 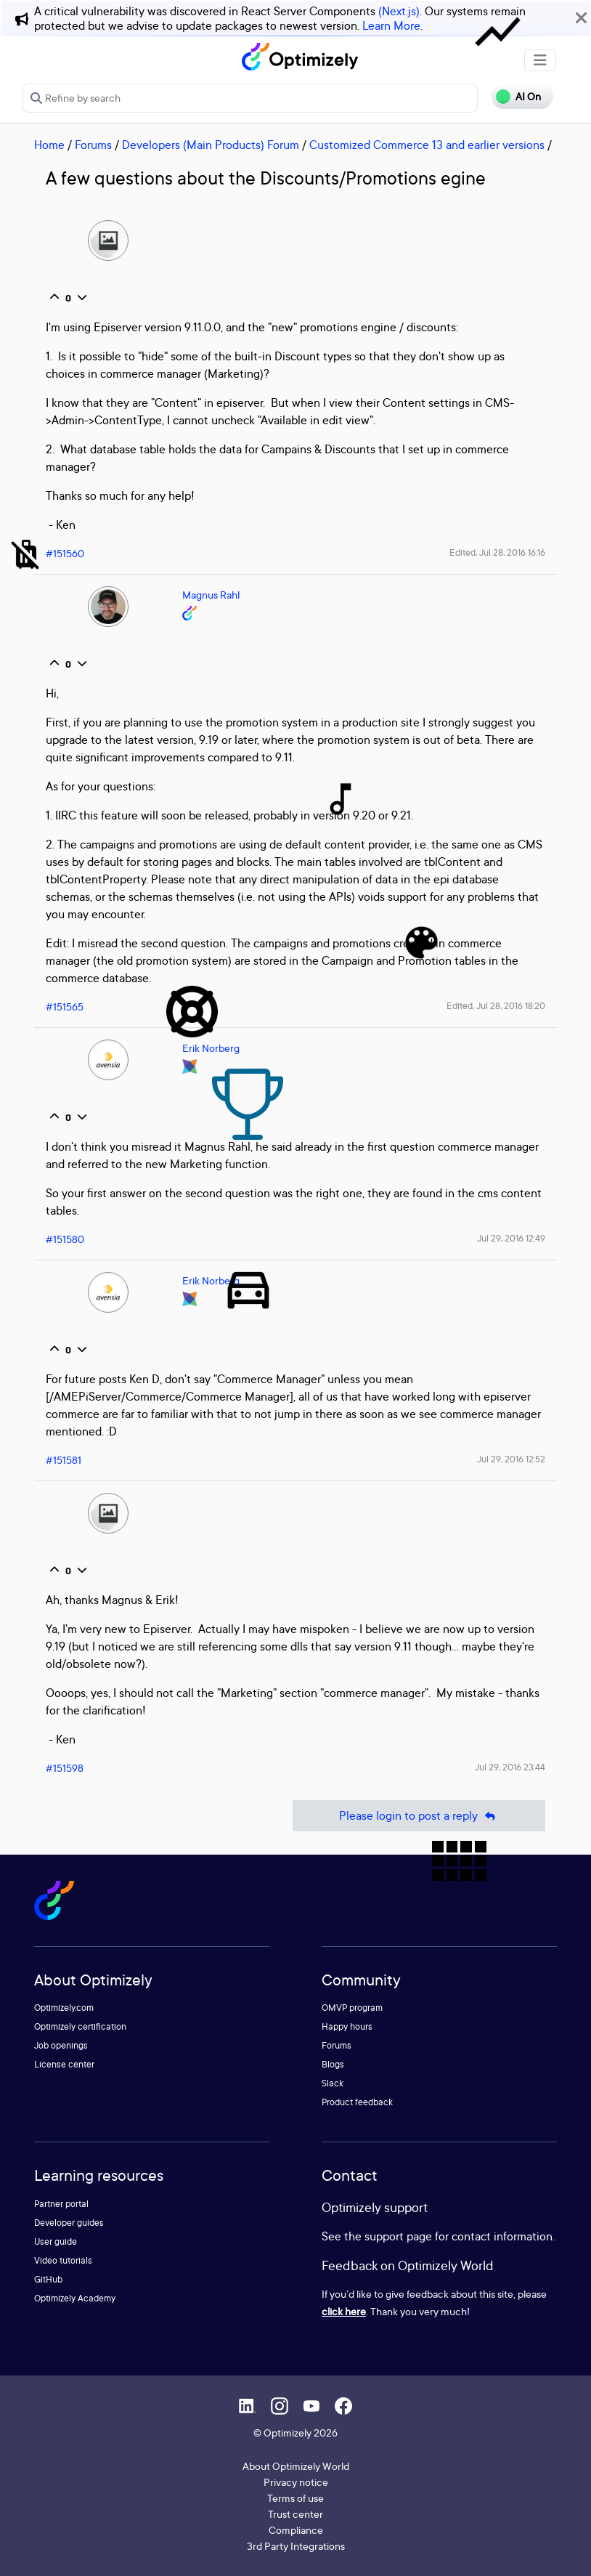 I want to click on access help or support, so click(x=192, y=1011).